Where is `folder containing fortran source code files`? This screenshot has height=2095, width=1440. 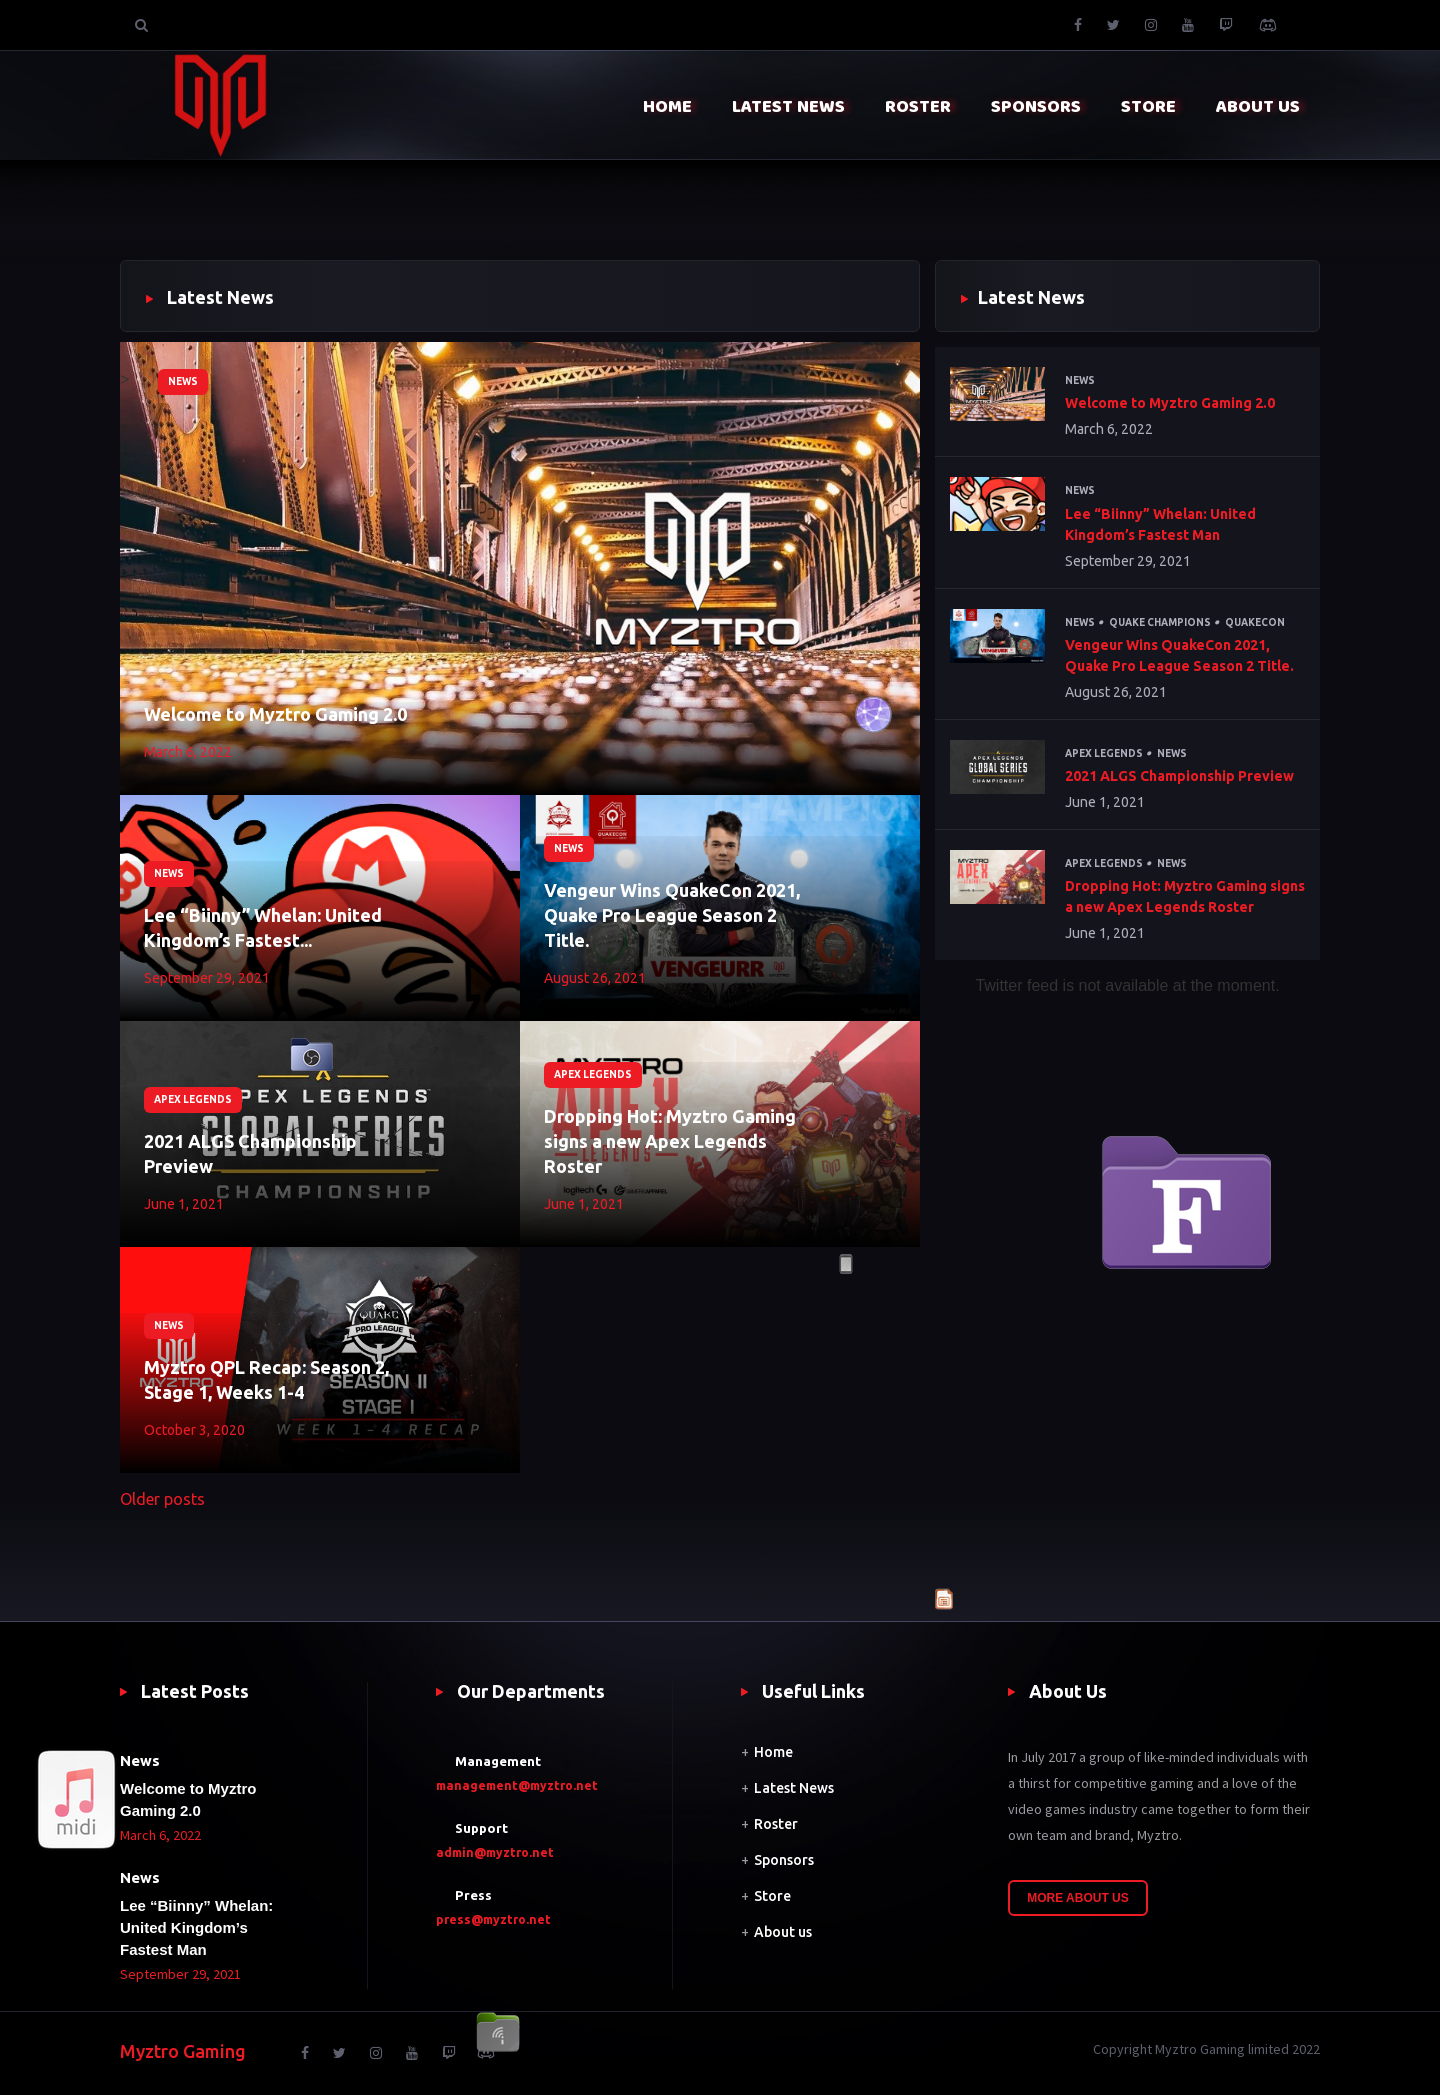
folder containing fortran source code files is located at coordinates (1186, 1207).